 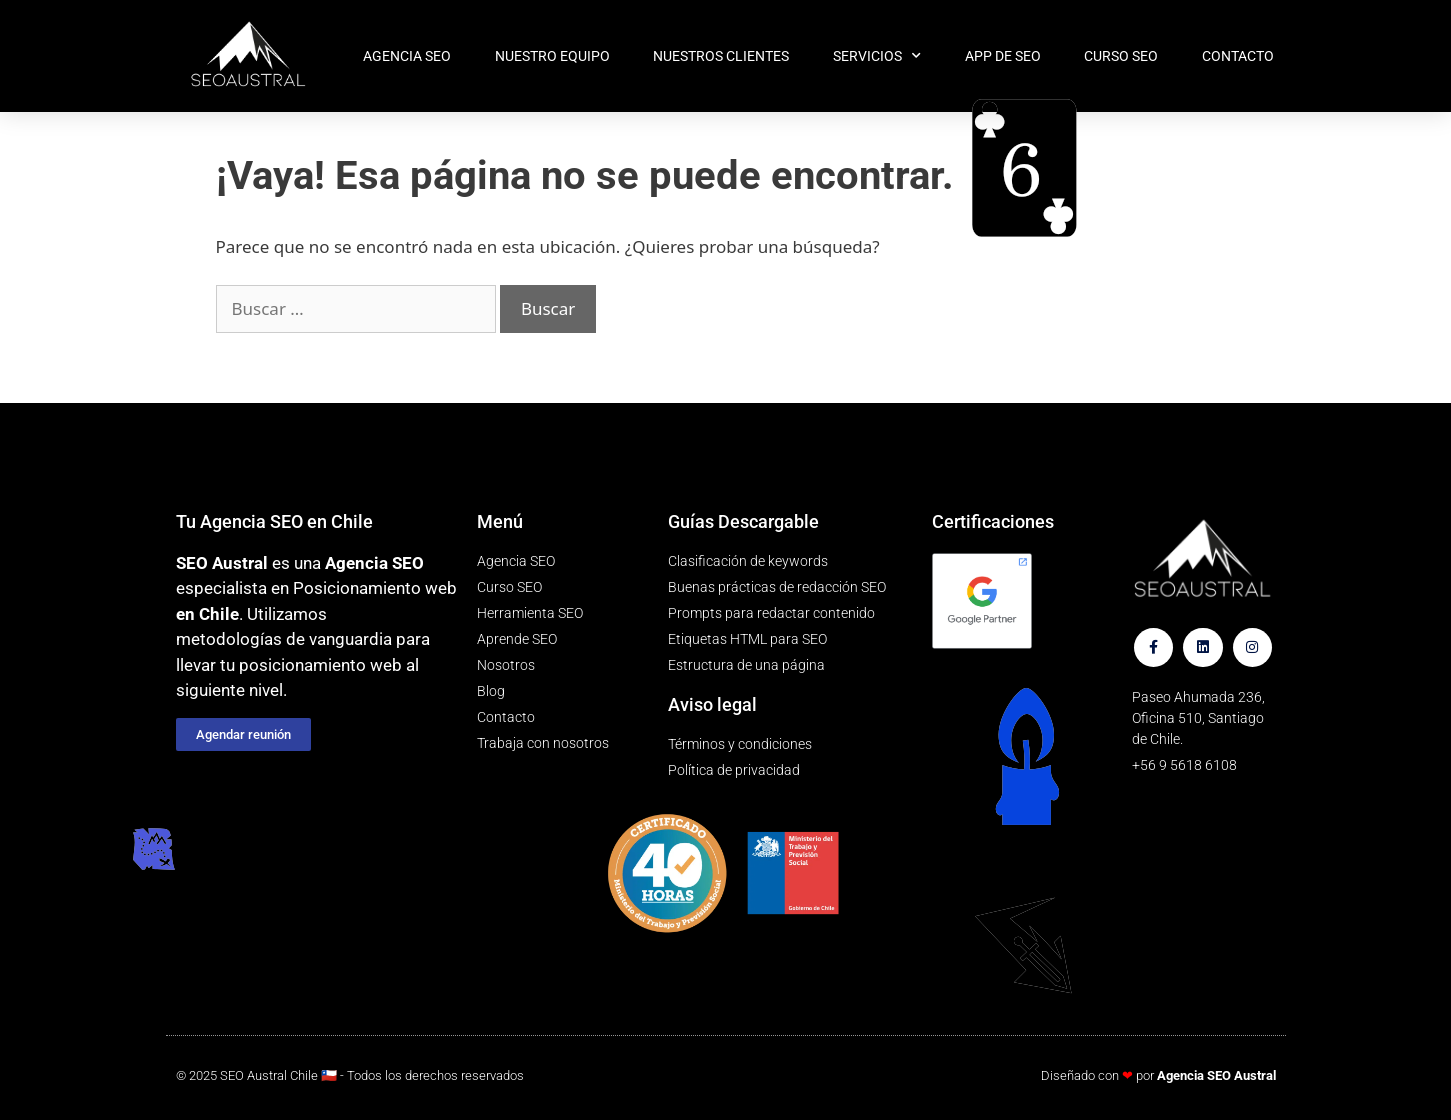 What do you see at coordinates (154, 849) in the screenshot?
I see `view treasure map or quest location` at bounding box center [154, 849].